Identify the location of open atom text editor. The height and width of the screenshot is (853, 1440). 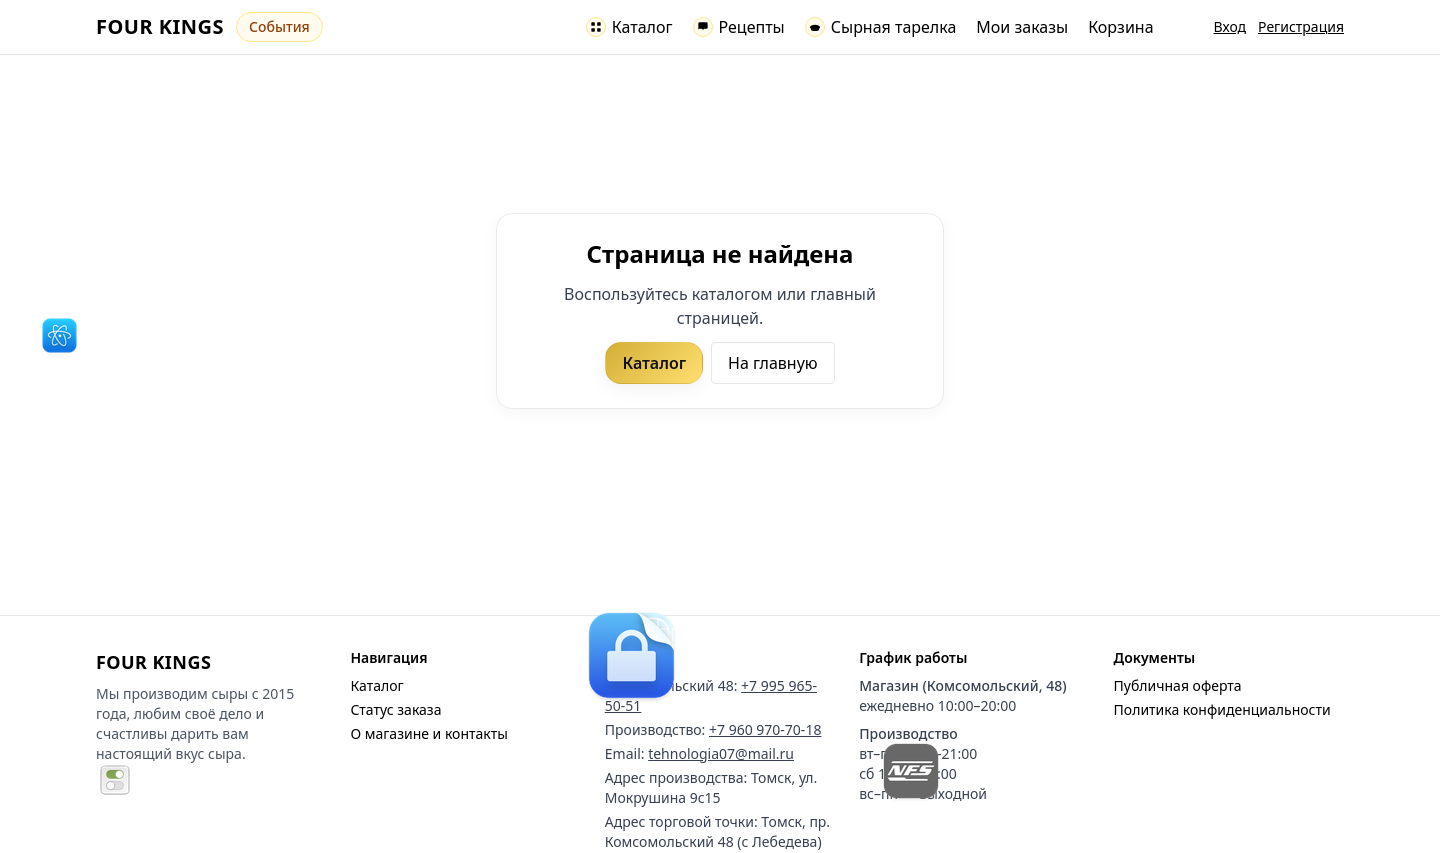
(59, 335).